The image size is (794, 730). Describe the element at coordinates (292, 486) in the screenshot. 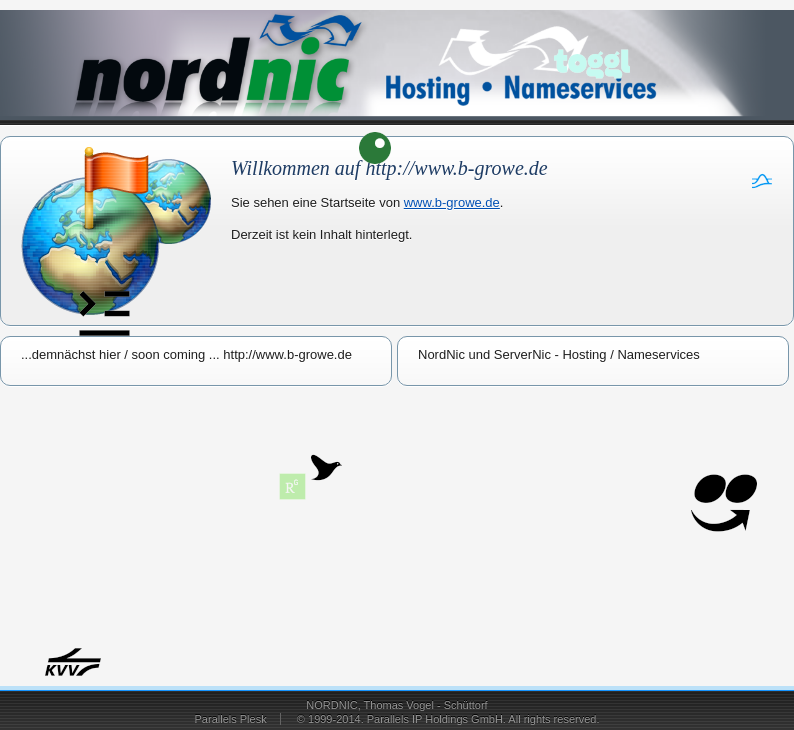

I see `visit ResearchGate profile or page` at that location.